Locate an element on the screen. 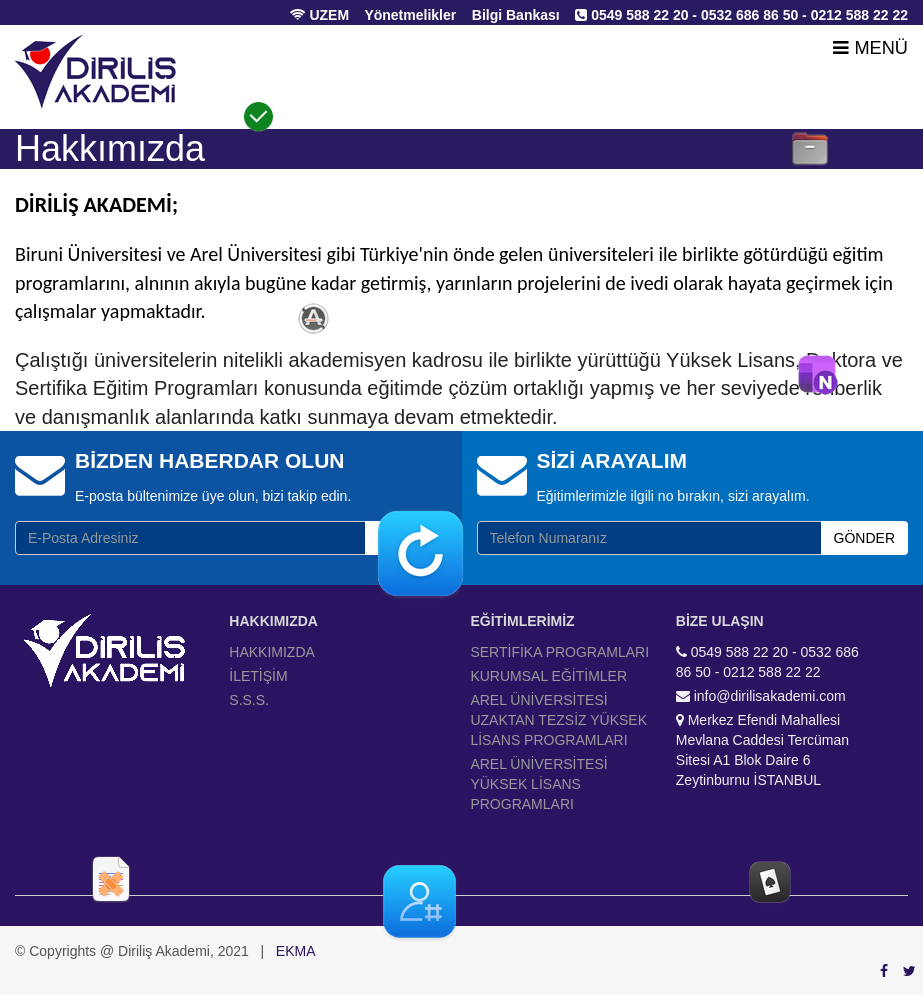  a patch or diff file for code changes is located at coordinates (111, 879).